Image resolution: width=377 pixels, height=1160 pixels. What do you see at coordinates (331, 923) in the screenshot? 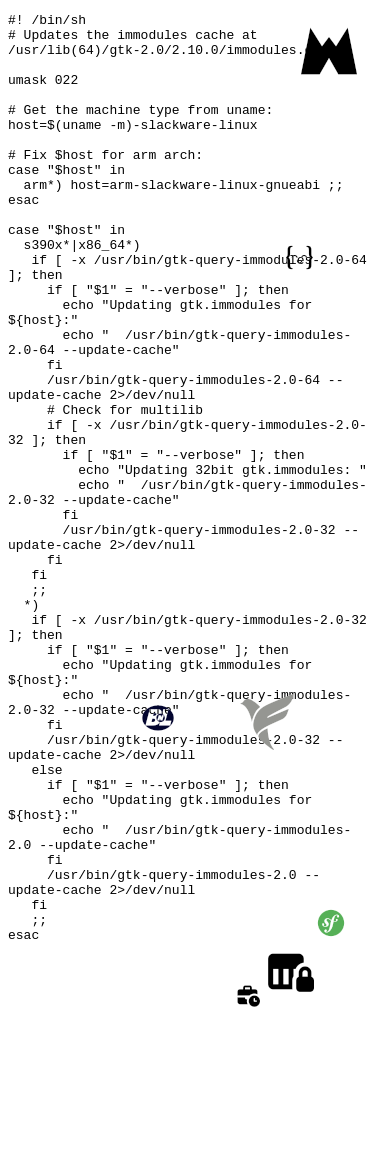
I see `symfony framework logo` at bounding box center [331, 923].